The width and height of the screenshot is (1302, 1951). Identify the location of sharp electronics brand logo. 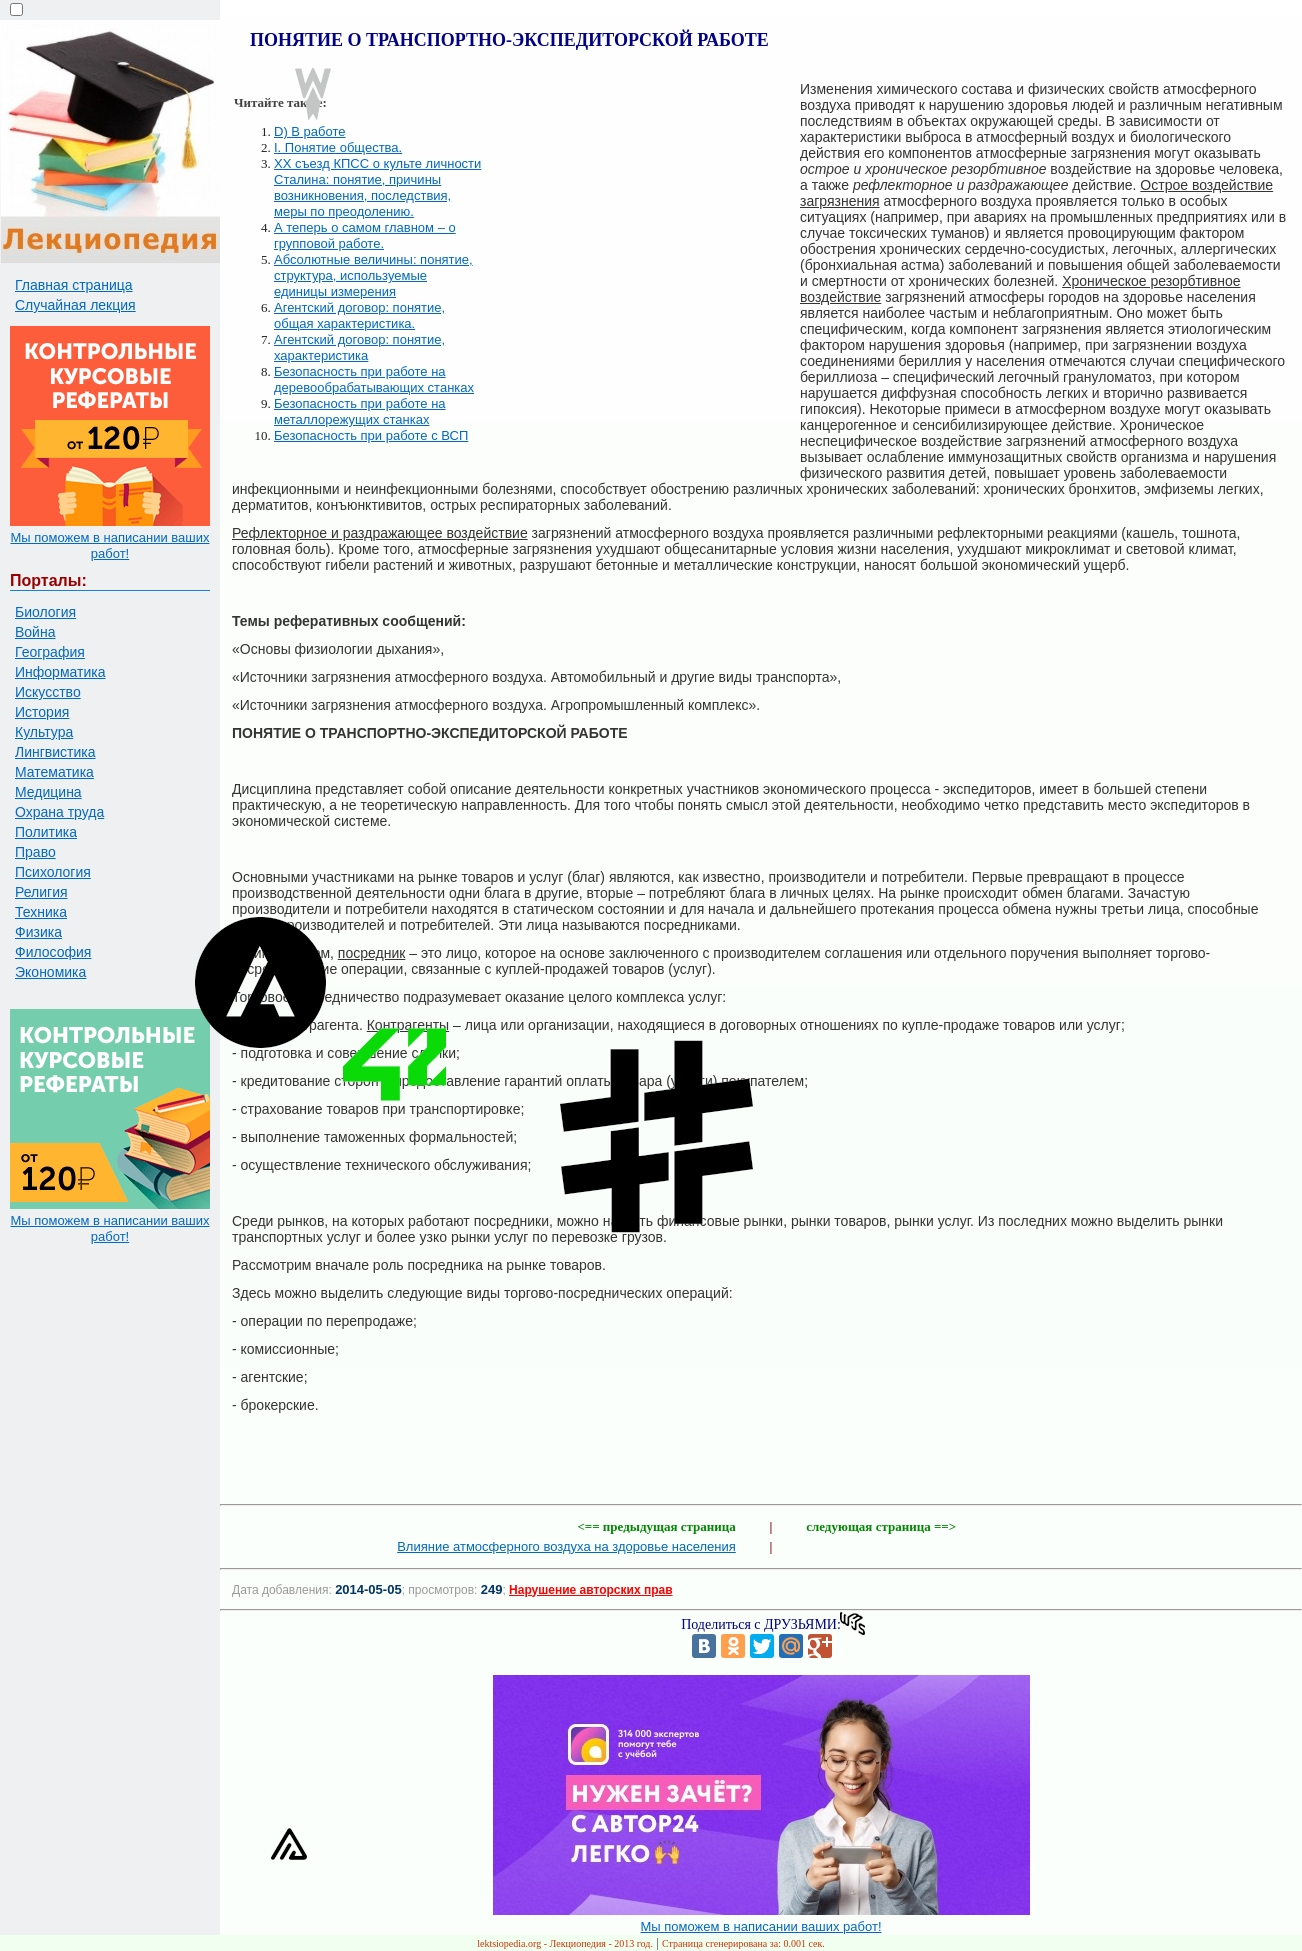
(656, 1136).